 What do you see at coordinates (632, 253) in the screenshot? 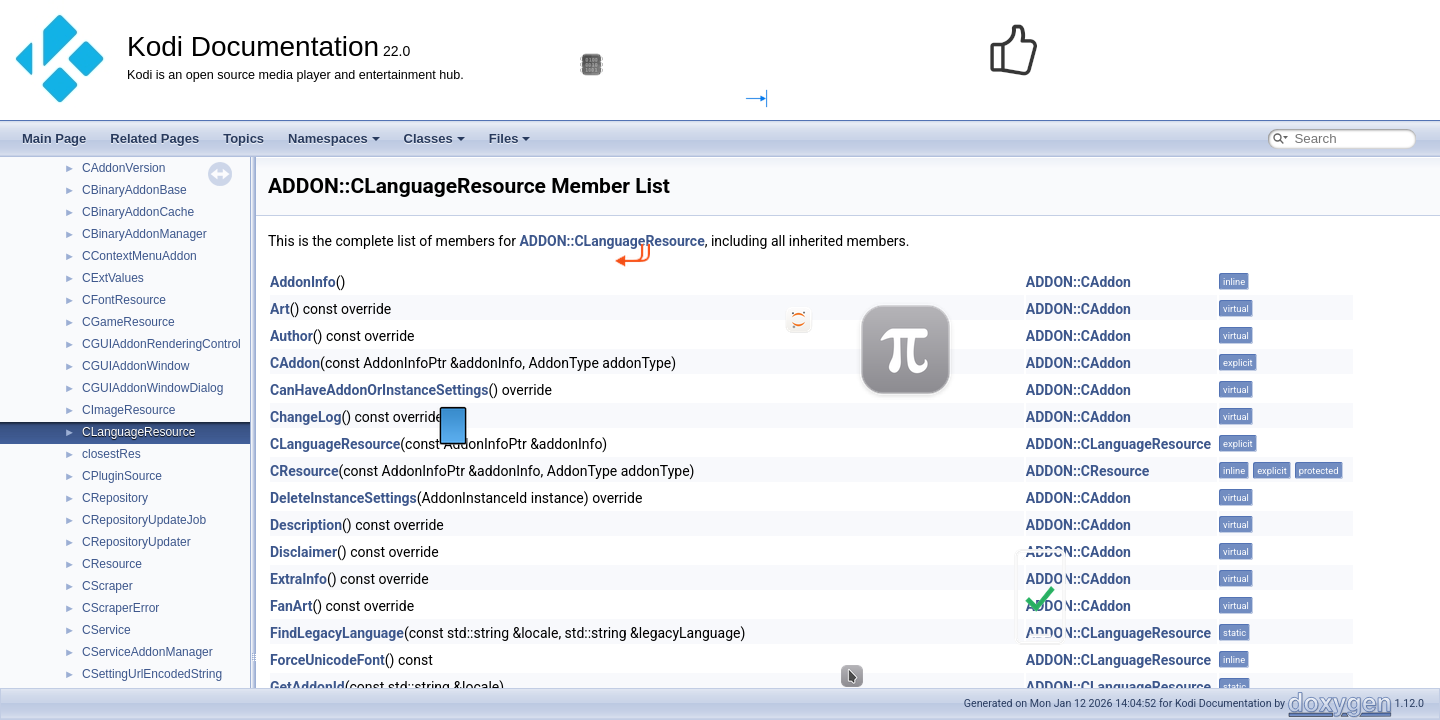
I see `reply to all recipients of an email` at bounding box center [632, 253].